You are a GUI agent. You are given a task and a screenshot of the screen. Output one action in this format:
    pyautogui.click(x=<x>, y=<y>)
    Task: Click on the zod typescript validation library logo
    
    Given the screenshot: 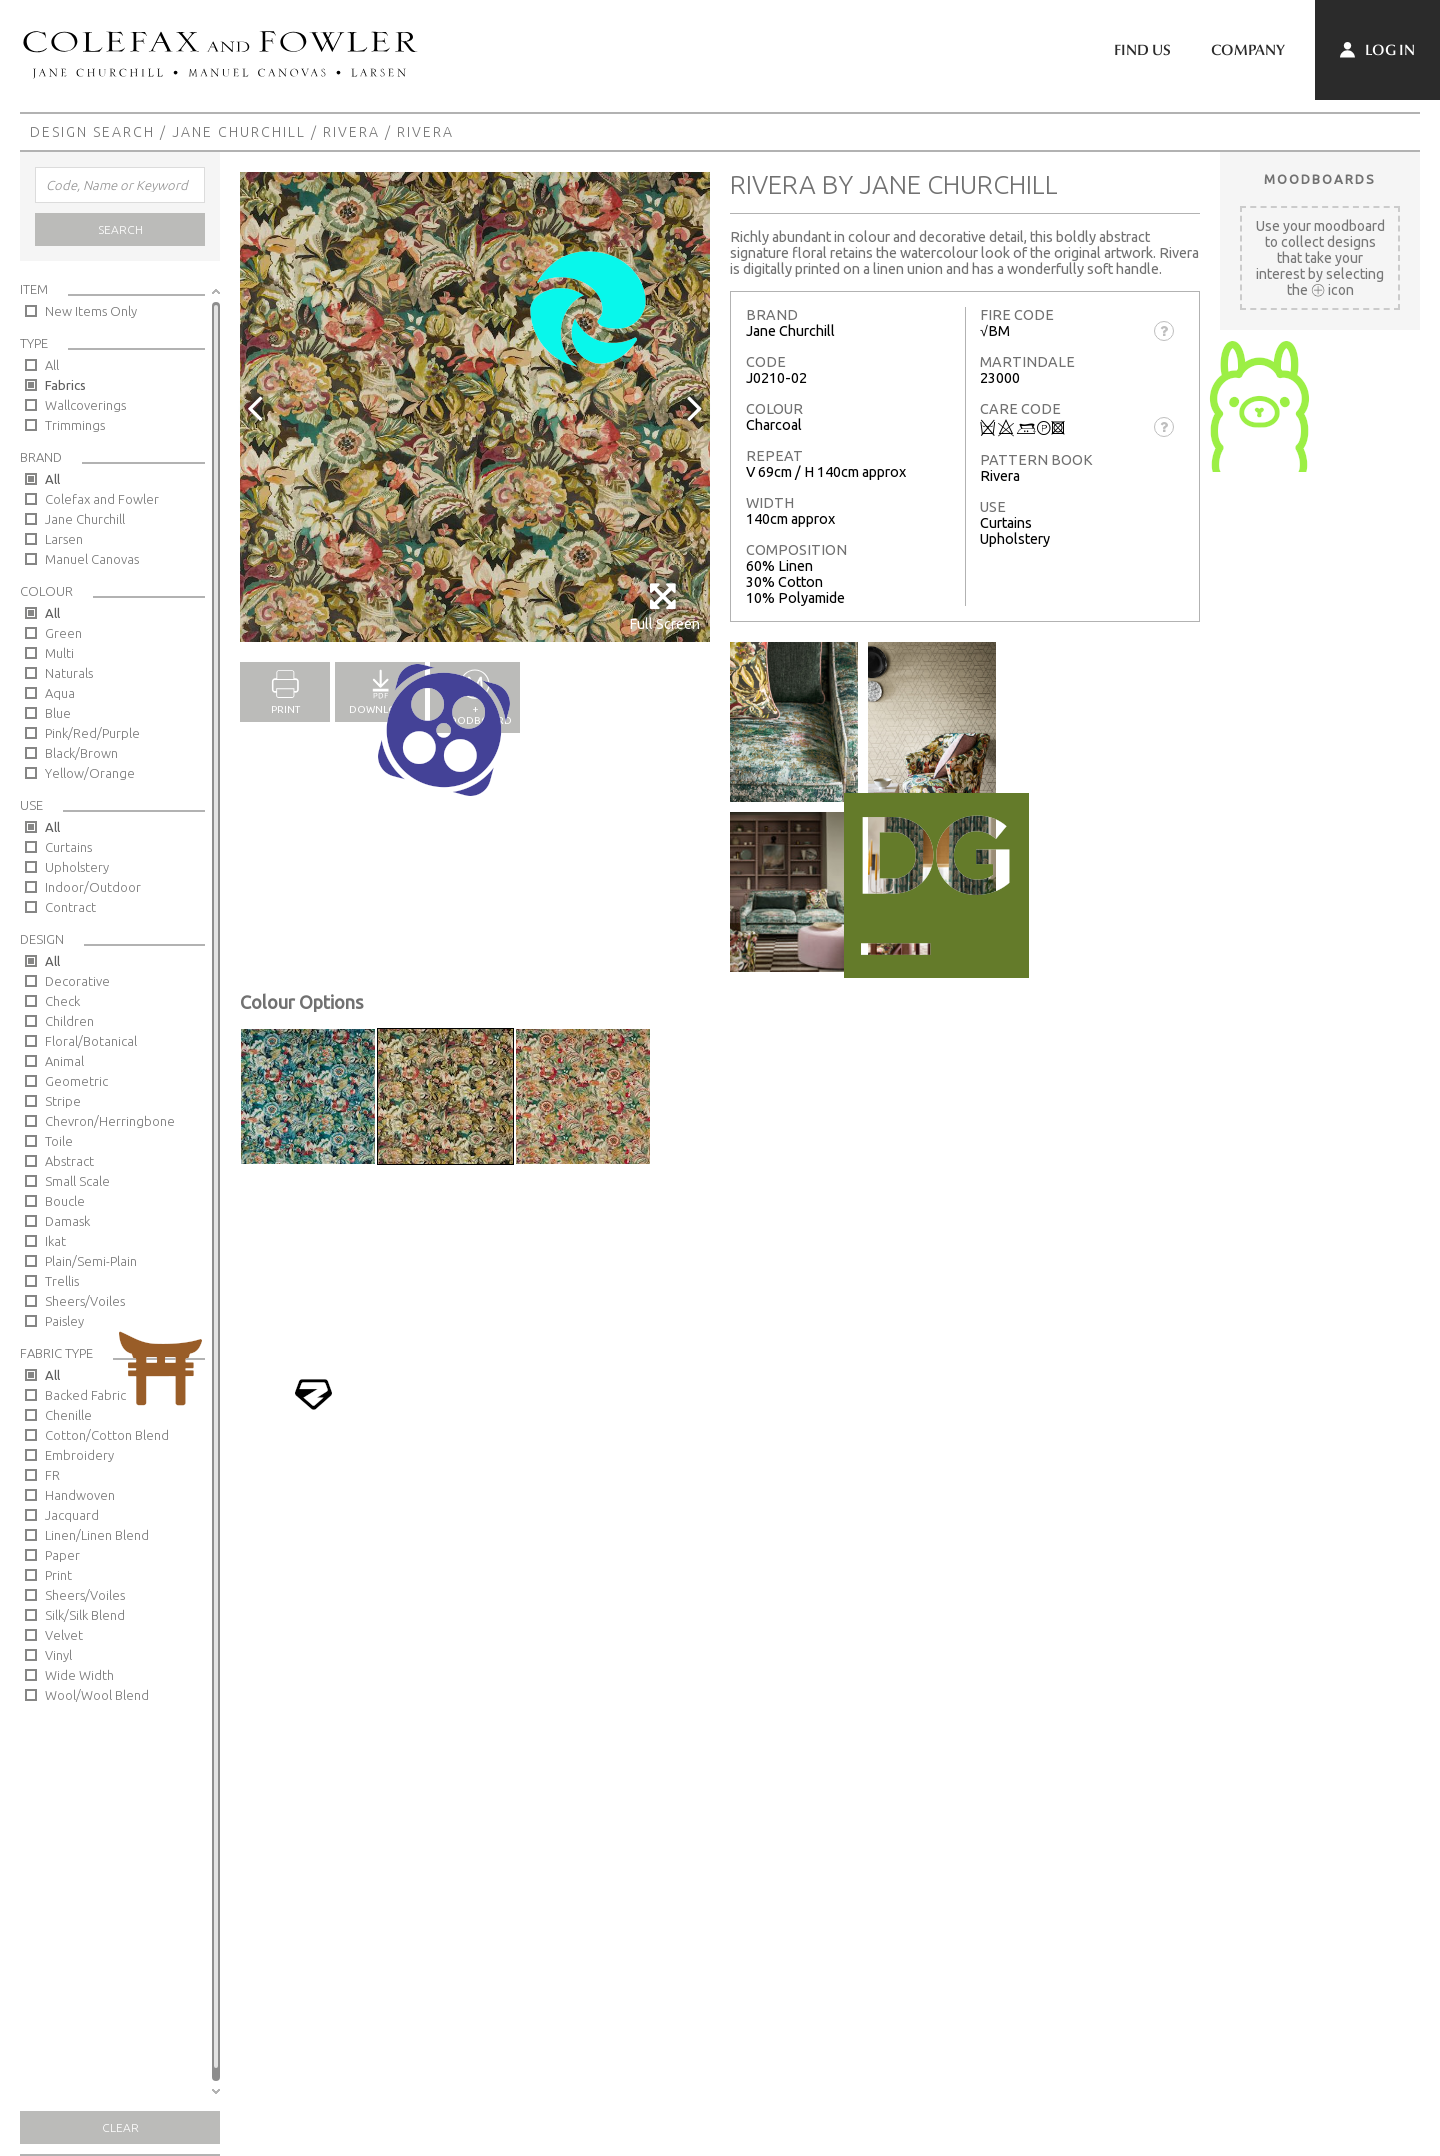 What is the action you would take?
    pyautogui.click(x=313, y=1394)
    